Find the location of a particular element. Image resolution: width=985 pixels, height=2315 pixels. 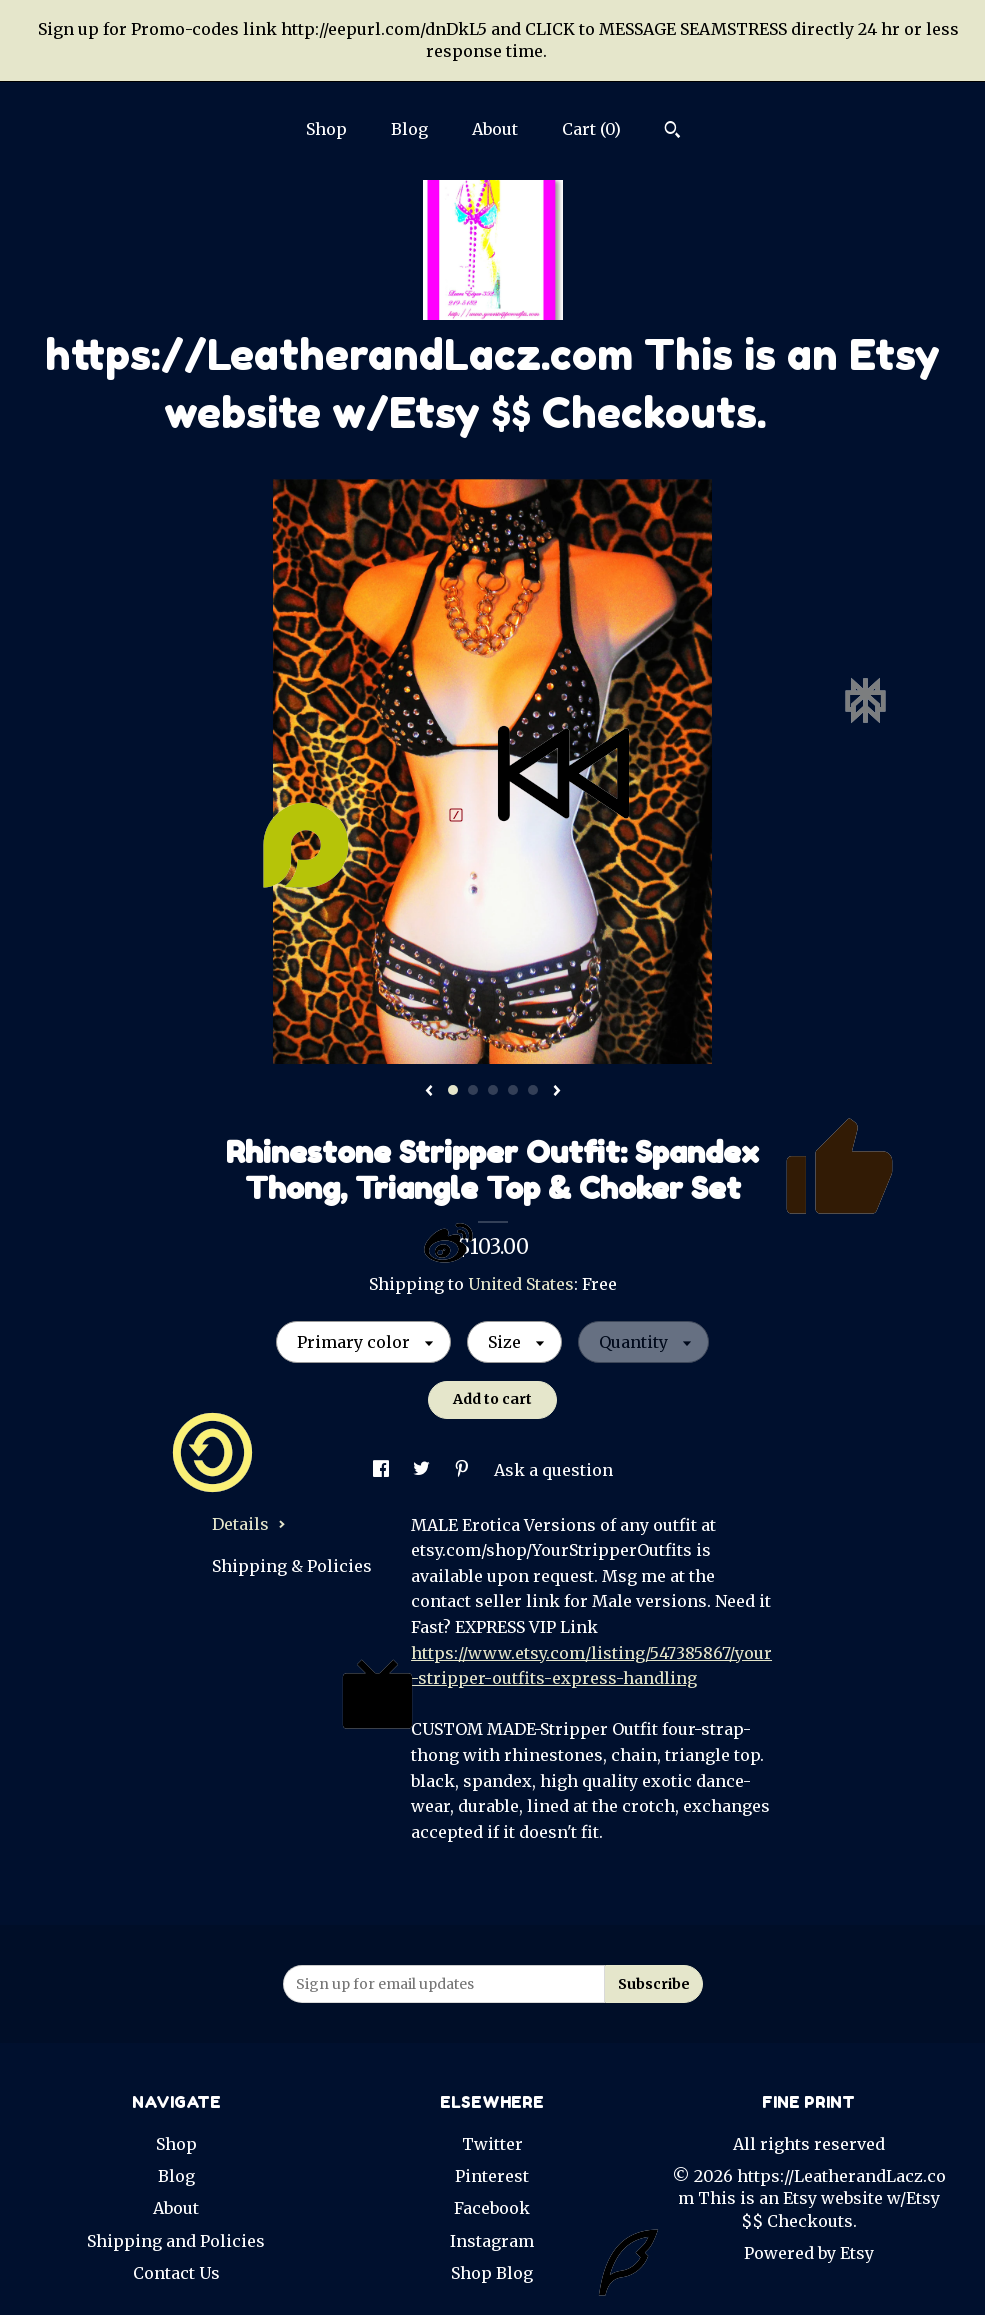

access slash commands menu is located at coordinates (456, 815).